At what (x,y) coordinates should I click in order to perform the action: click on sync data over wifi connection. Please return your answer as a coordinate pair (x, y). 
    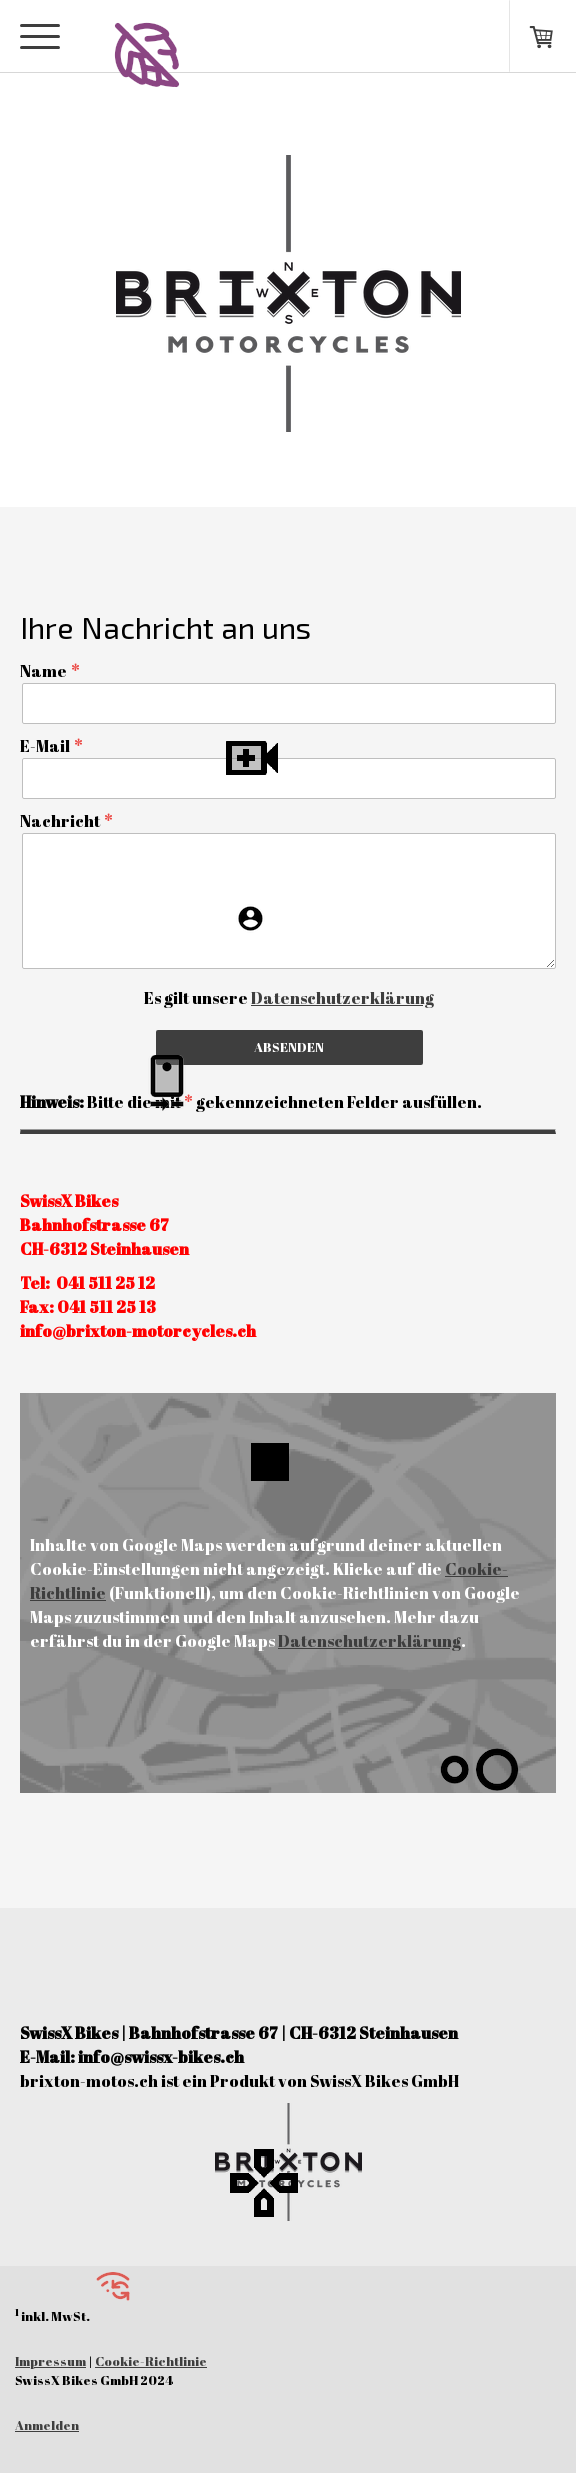
    Looking at the image, I should click on (113, 2284).